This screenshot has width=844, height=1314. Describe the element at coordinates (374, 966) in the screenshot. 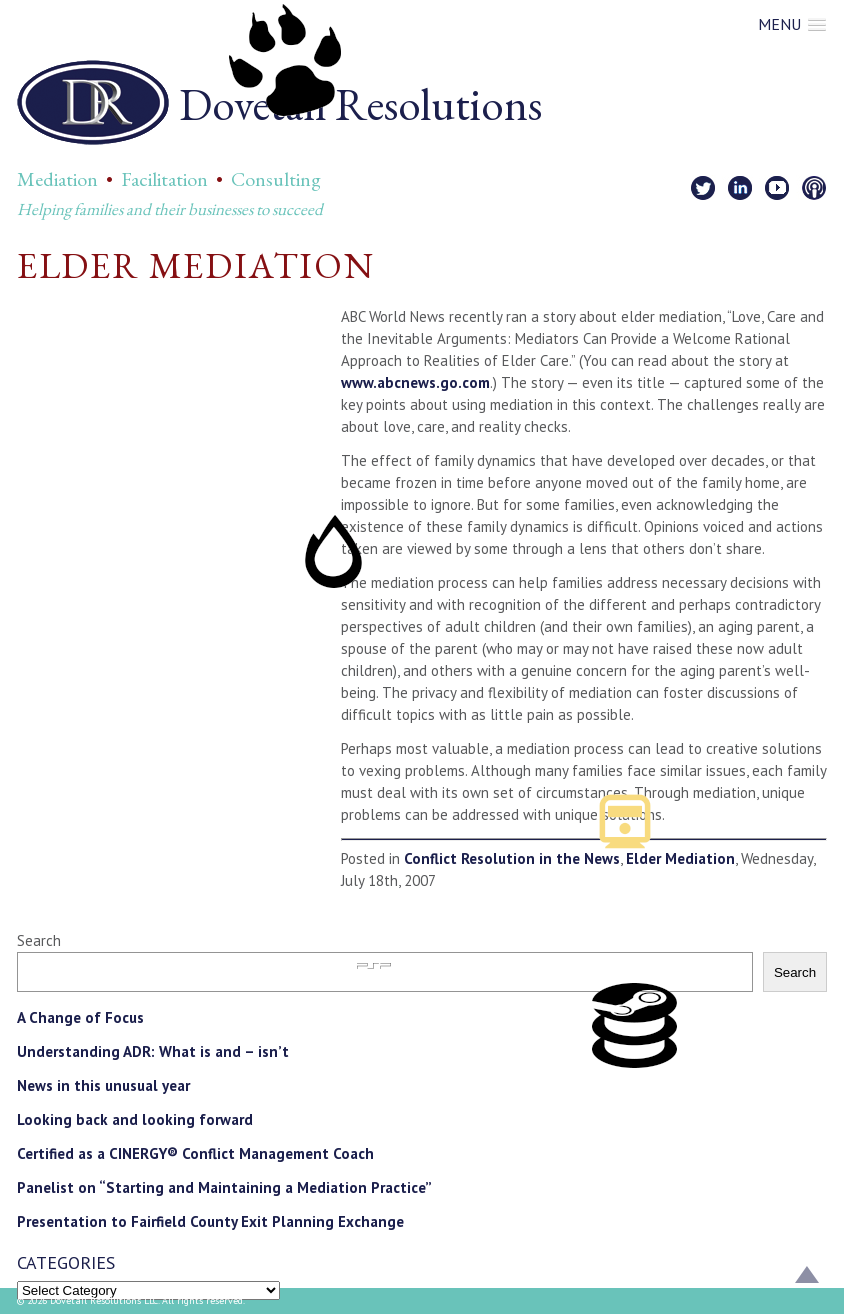

I see `playstation portable (PSP) brand logo` at that location.